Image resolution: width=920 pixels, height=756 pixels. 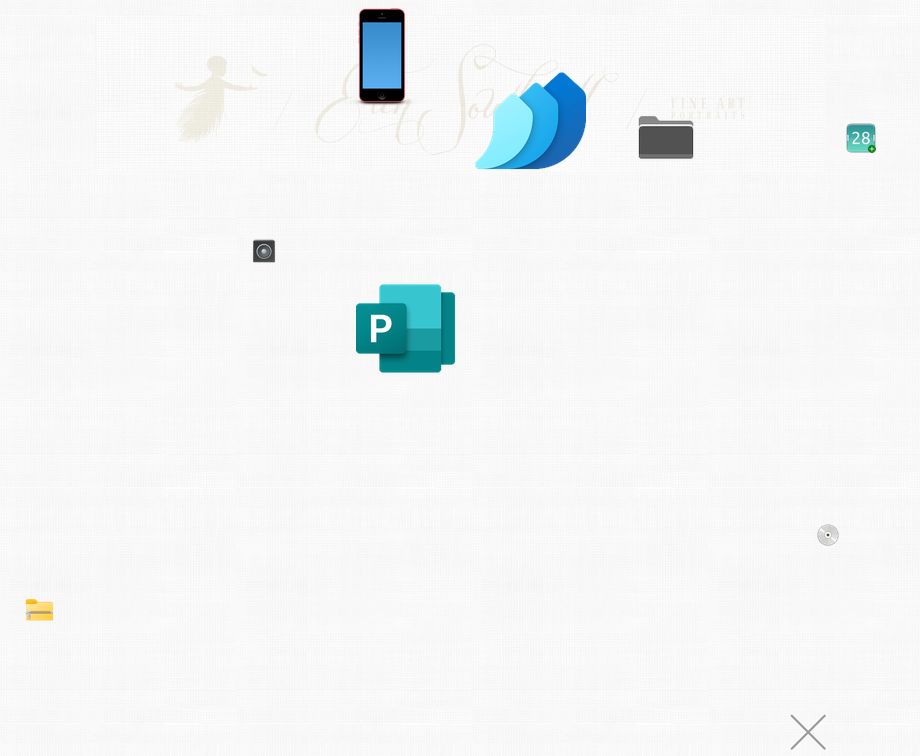 I want to click on access cd/dvd drive, so click(x=828, y=535).